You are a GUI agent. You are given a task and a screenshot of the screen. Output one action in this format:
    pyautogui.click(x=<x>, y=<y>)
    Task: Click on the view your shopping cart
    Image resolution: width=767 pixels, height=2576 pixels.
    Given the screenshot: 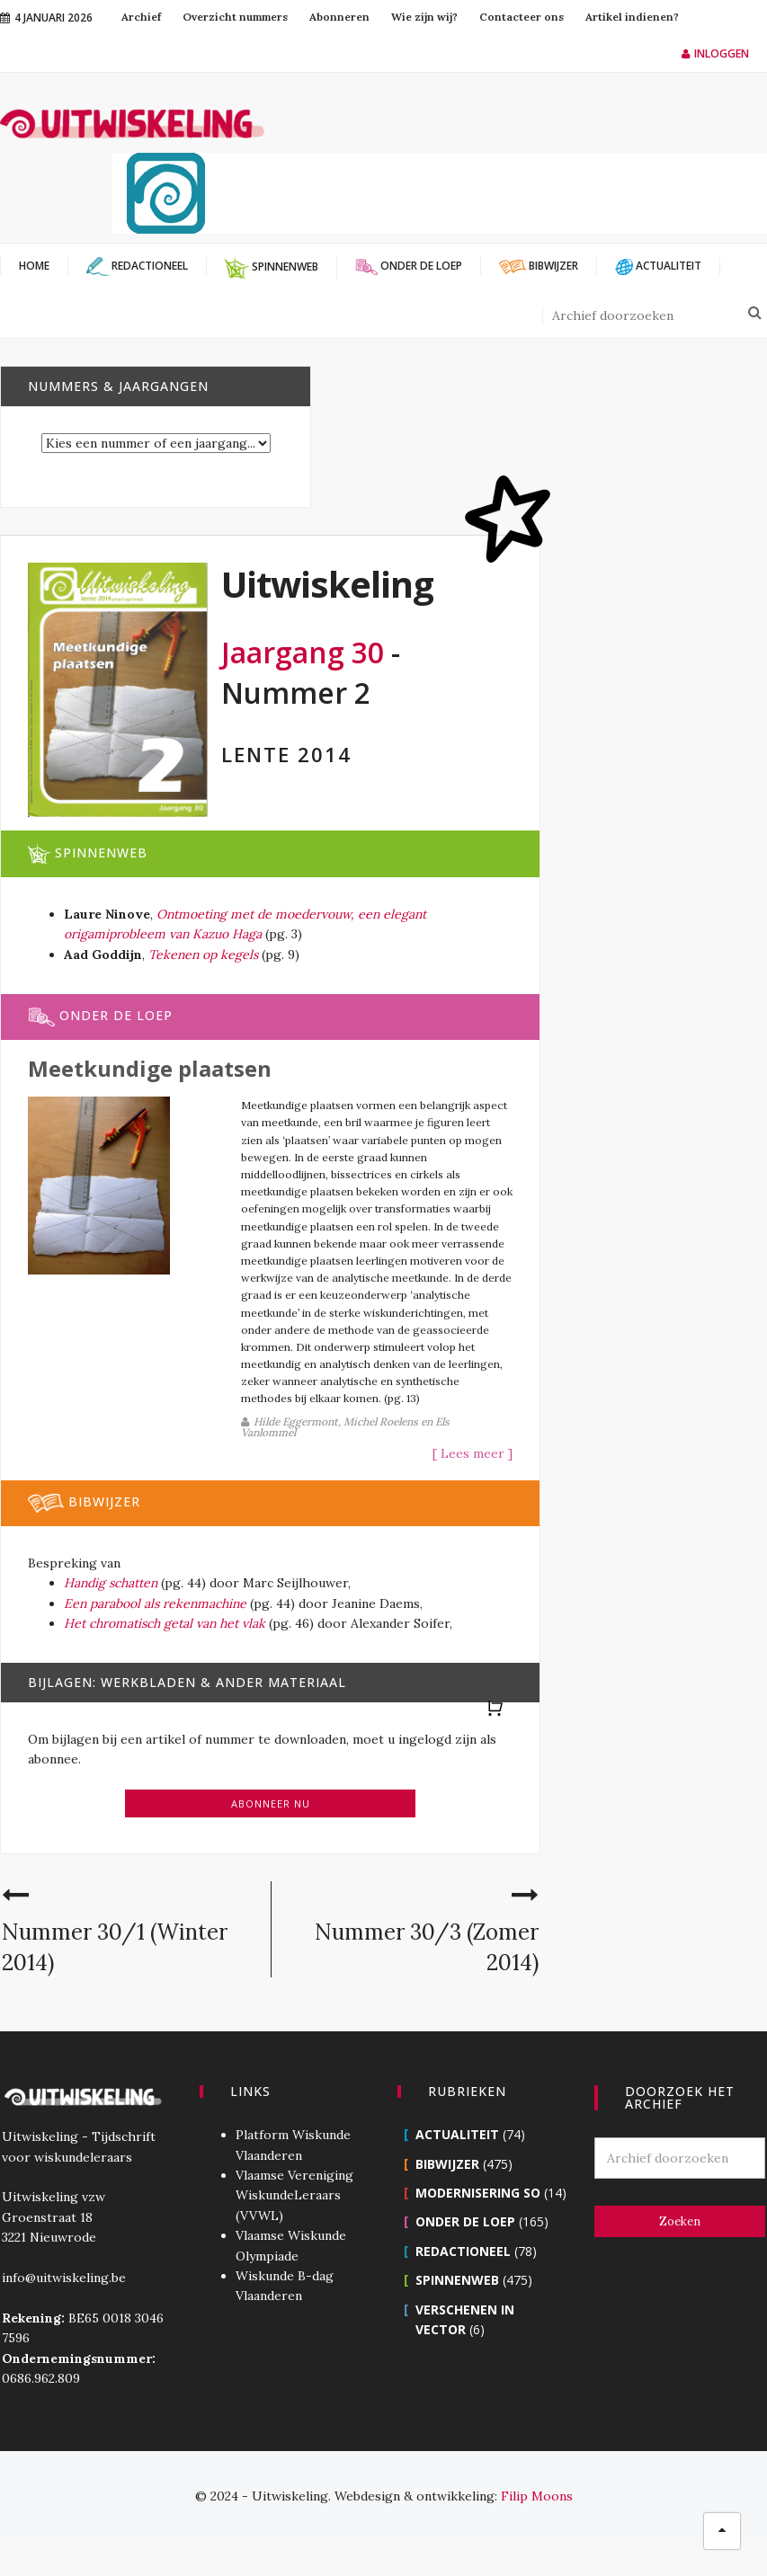 What is the action you would take?
    pyautogui.click(x=495, y=1708)
    